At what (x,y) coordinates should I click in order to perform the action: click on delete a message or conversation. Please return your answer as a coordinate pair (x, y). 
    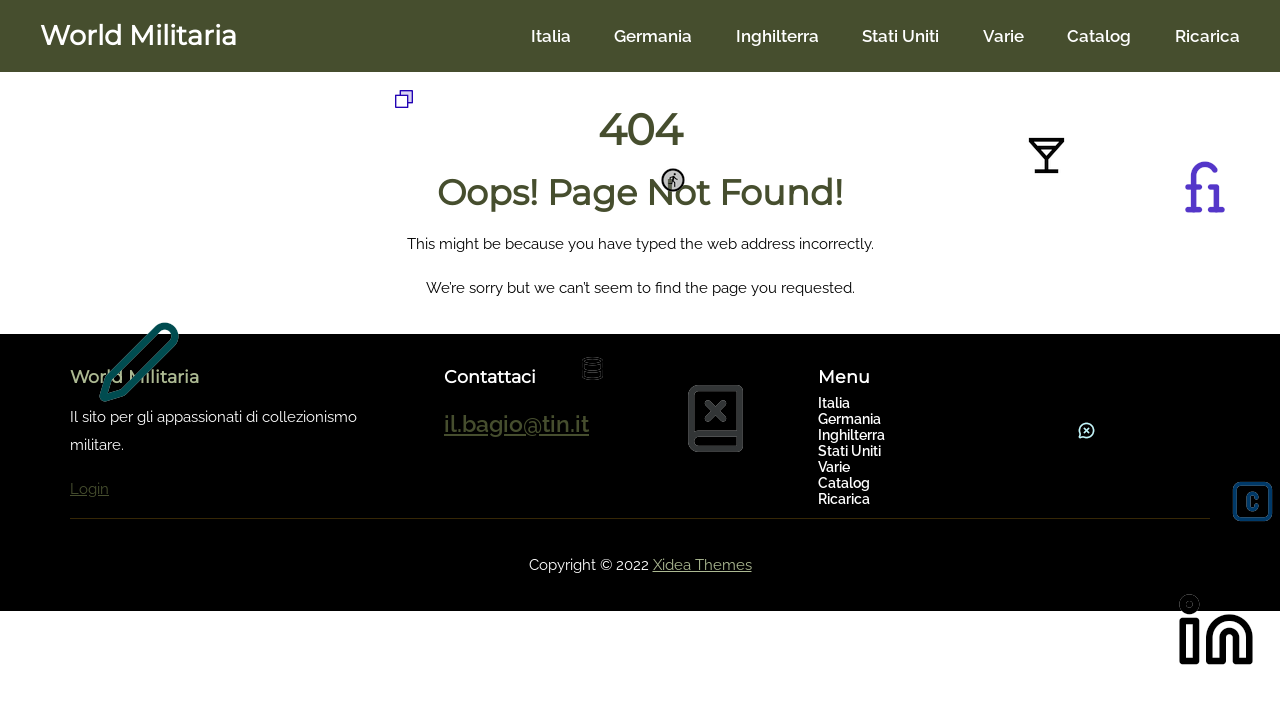
    Looking at the image, I should click on (1086, 430).